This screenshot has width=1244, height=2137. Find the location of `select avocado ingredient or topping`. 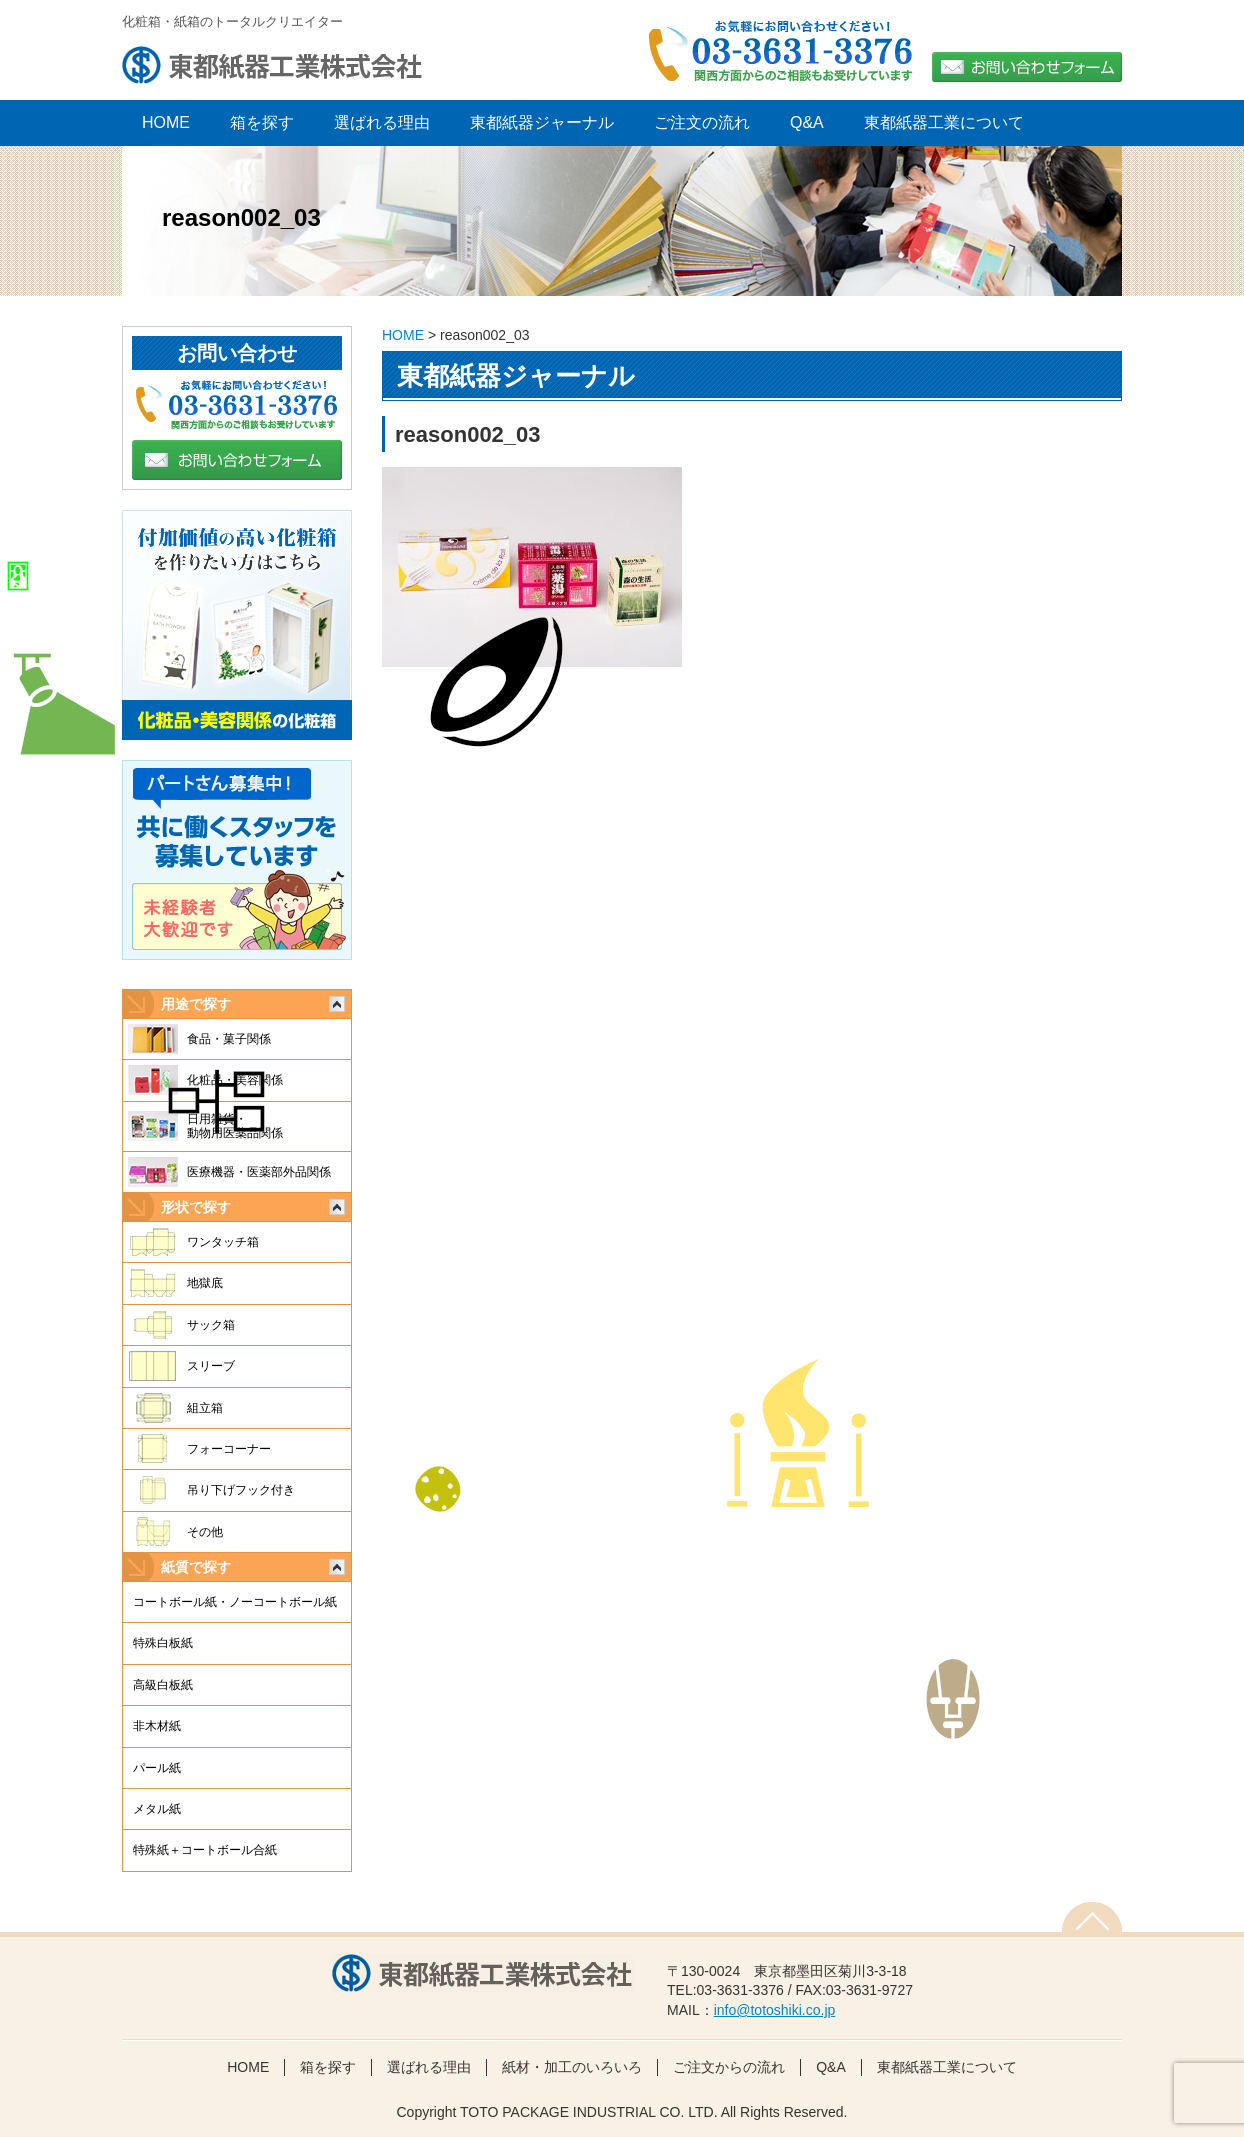

select avocado ingredient or topping is located at coordinates (496, 681).